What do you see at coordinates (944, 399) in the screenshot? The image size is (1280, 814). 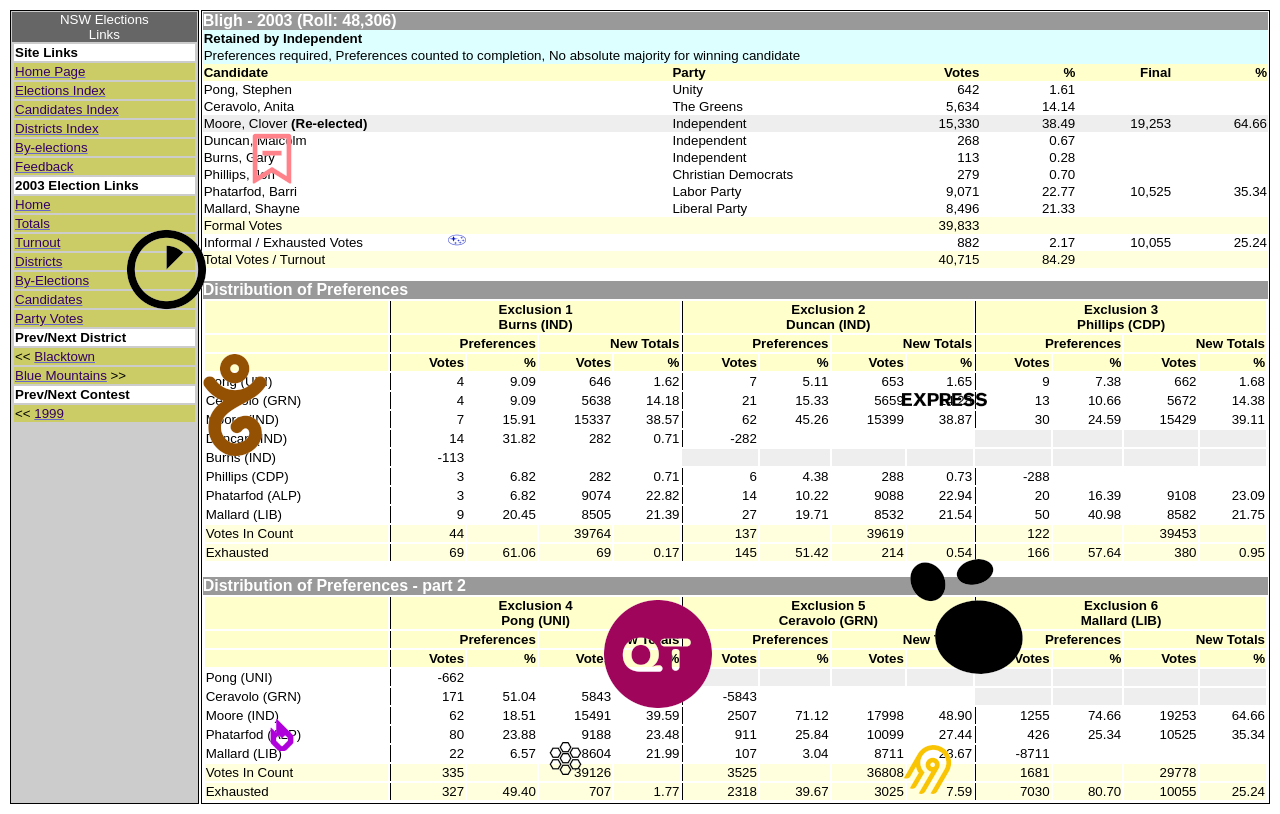 I see `visit the Express clothing retailer website` at bounding box center [944, 399].